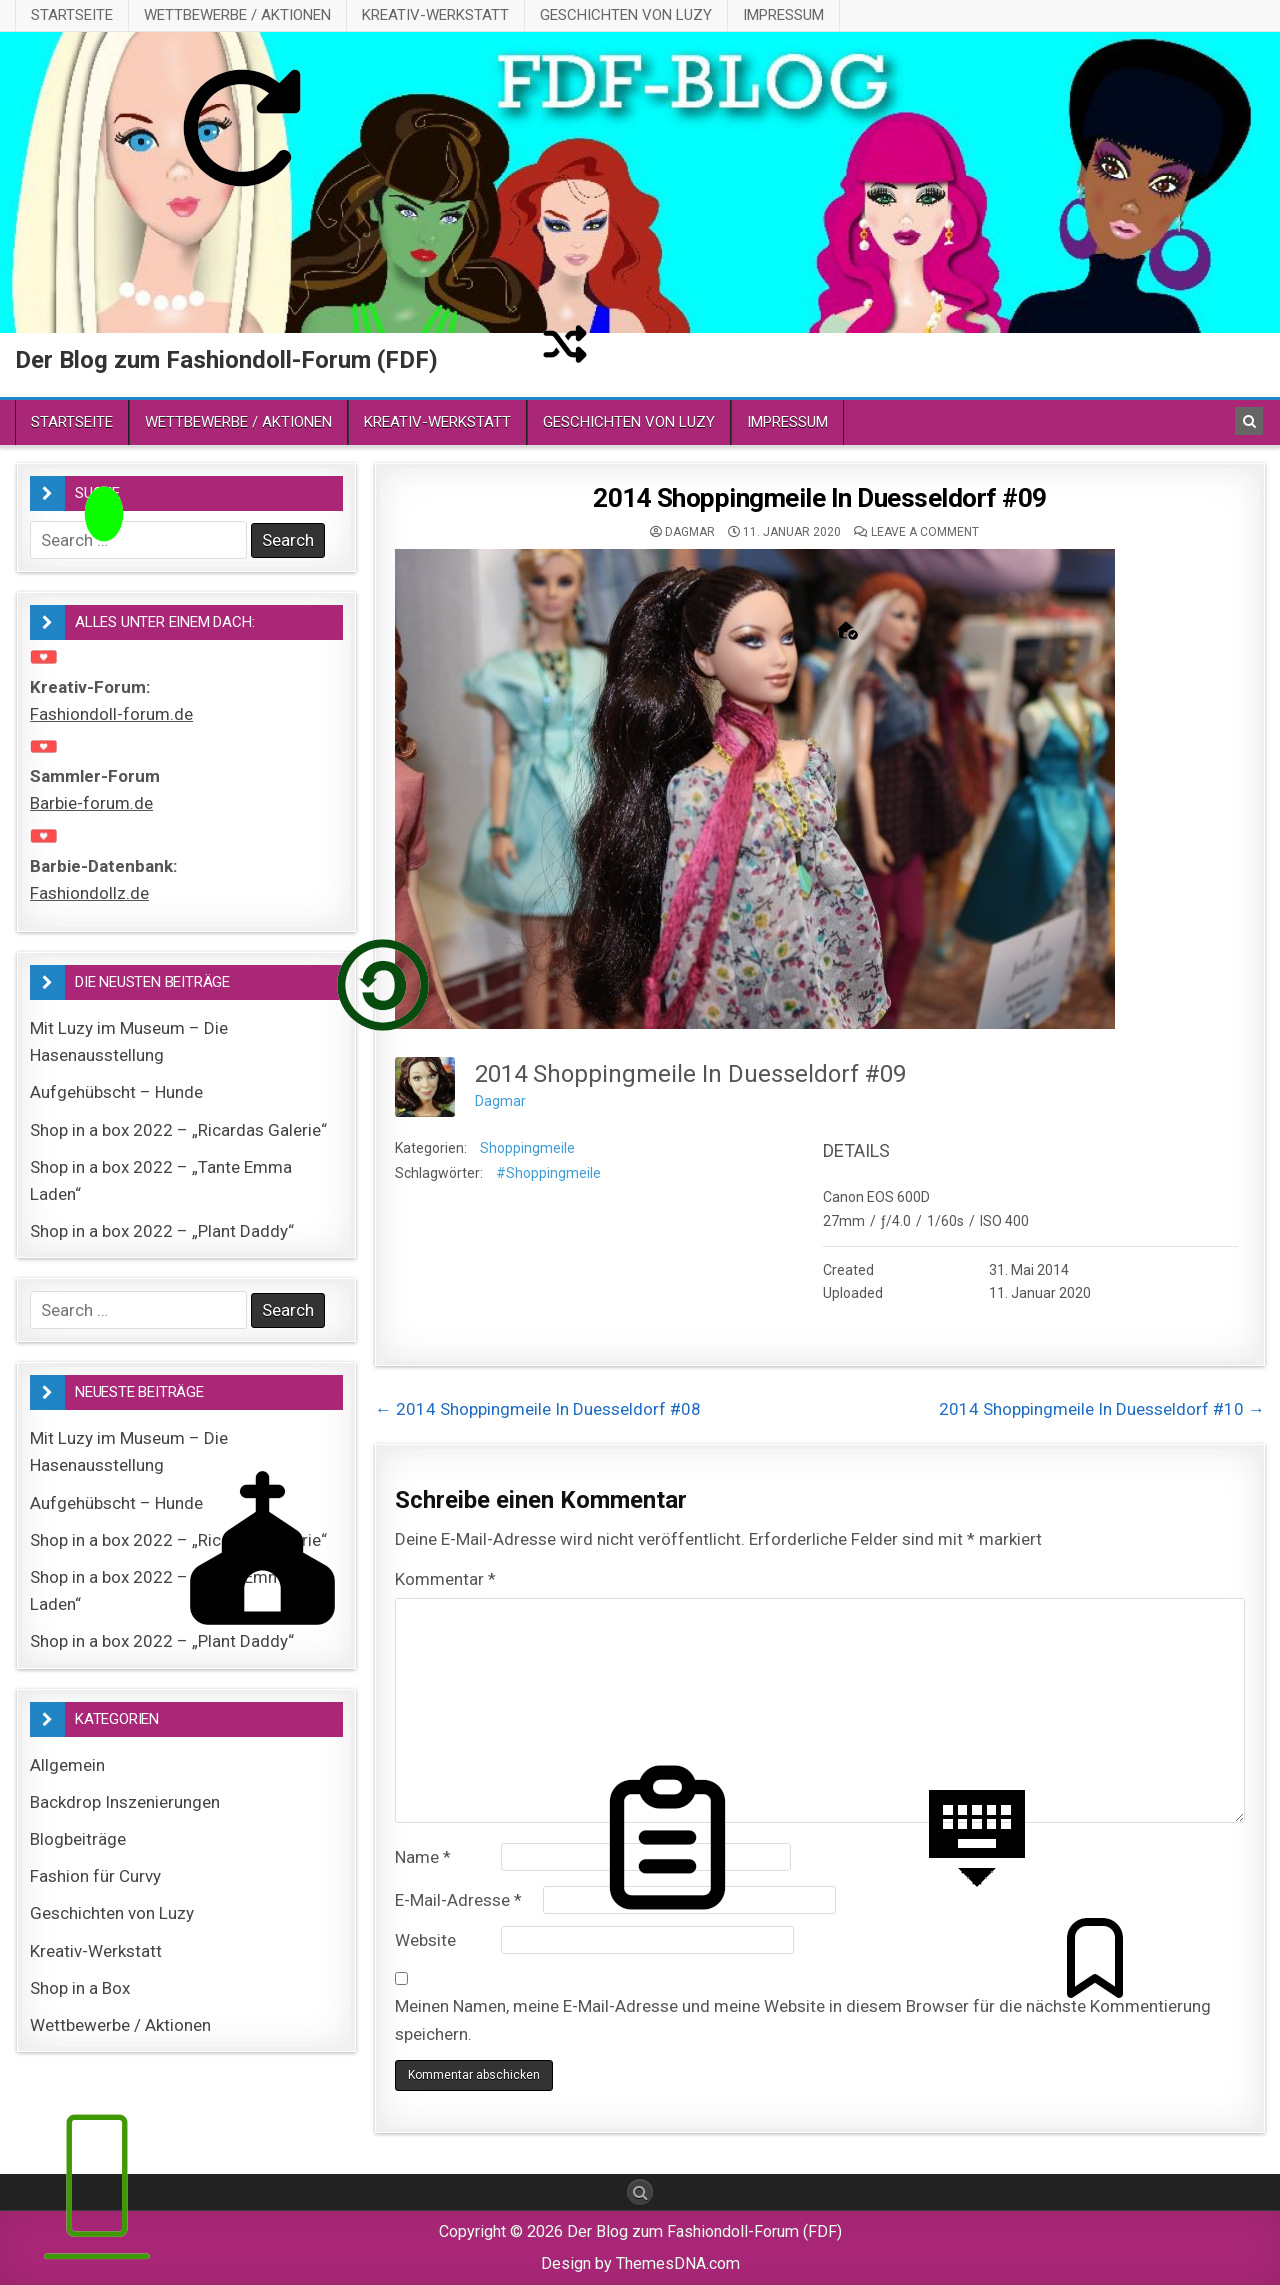 The width and height of the screenshot is (1280, 2285). I want to click on shuffle playlist or queue, so click(565, 344).